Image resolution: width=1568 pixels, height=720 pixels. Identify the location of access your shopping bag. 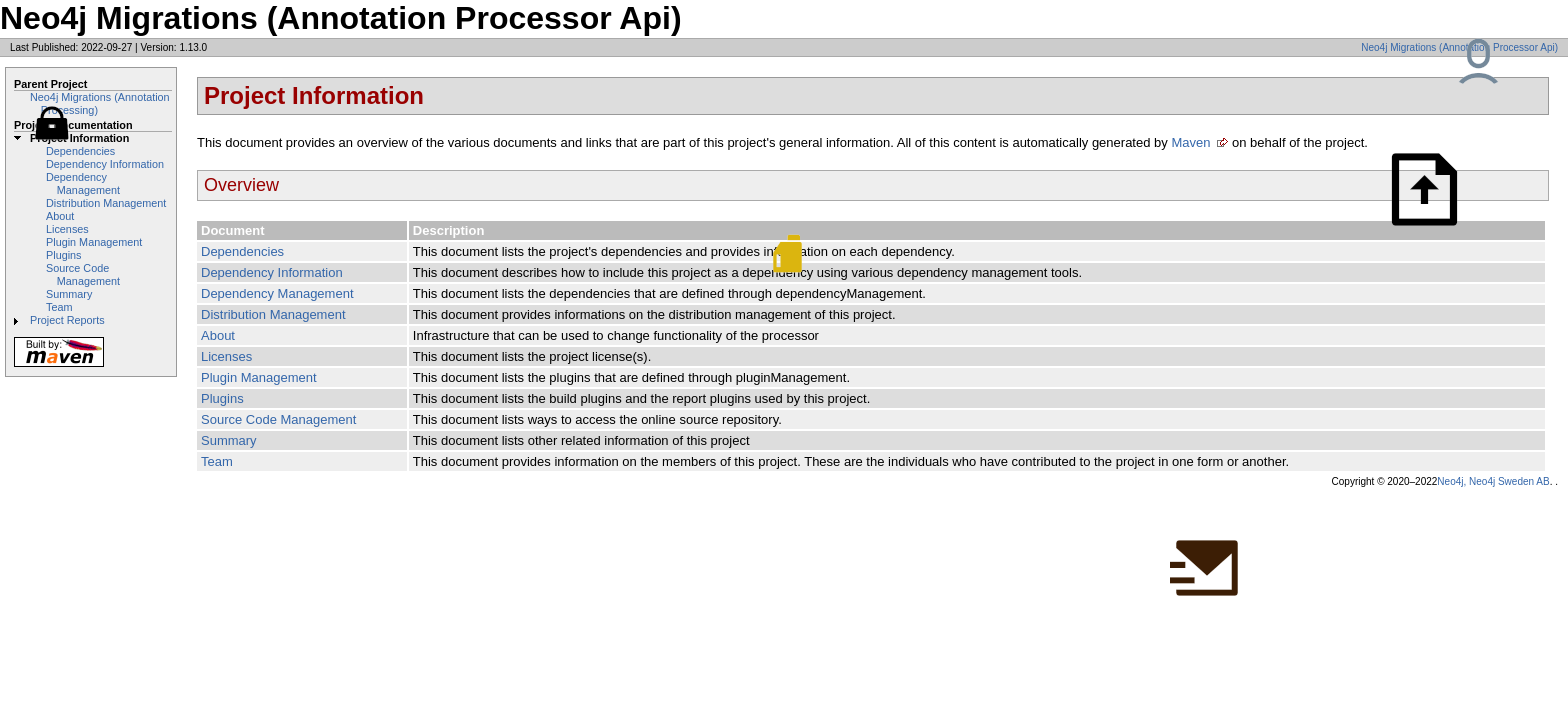
(52, 123).